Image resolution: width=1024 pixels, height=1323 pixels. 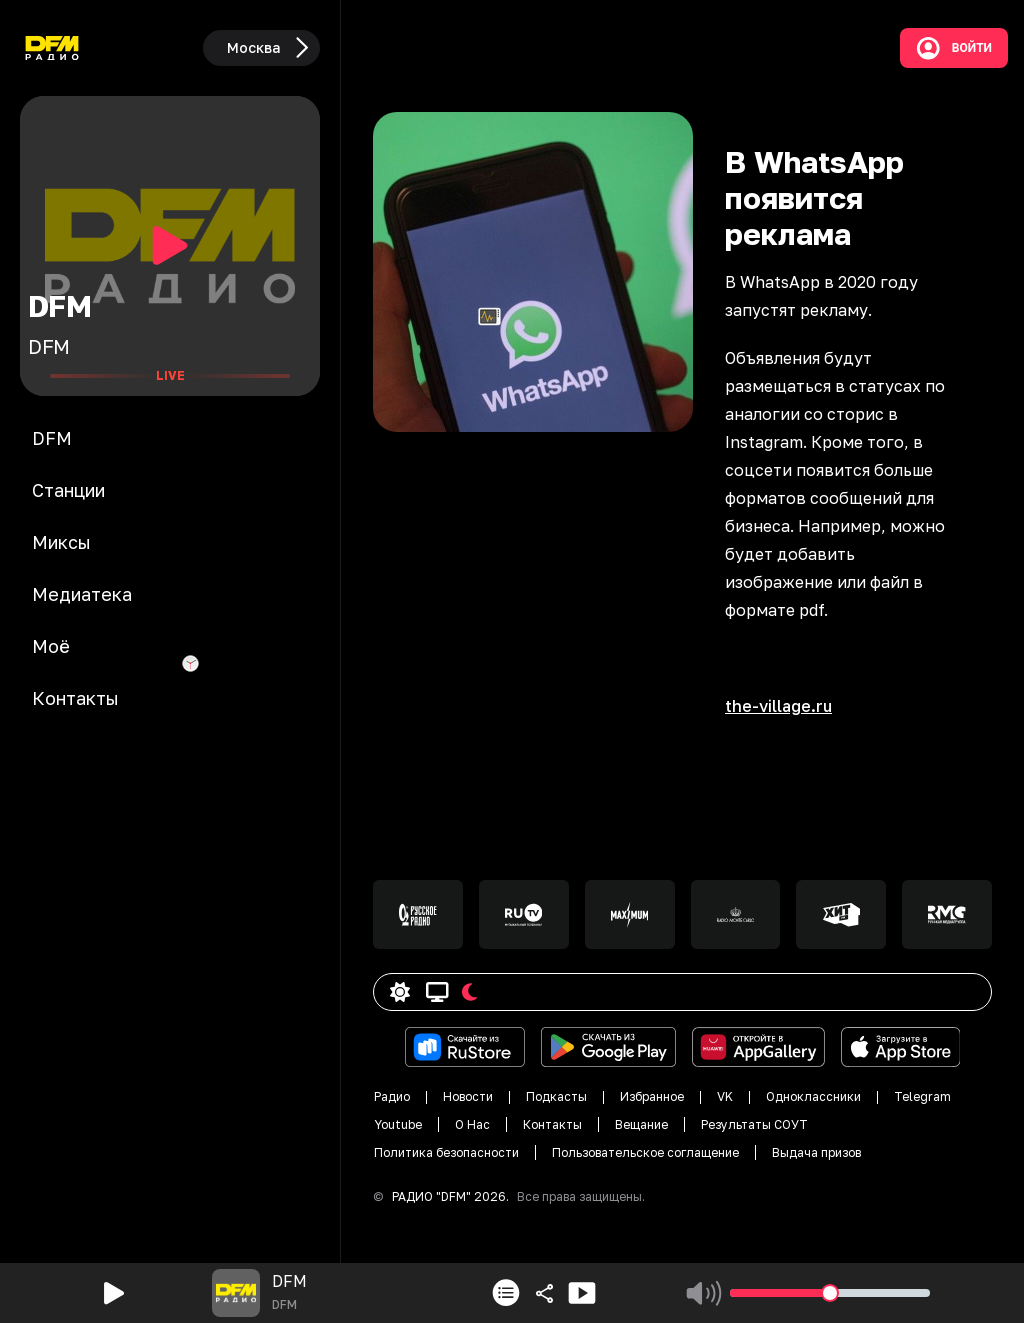 I want to click on open system monitor to view resource usage, so click(x=489, y=316).